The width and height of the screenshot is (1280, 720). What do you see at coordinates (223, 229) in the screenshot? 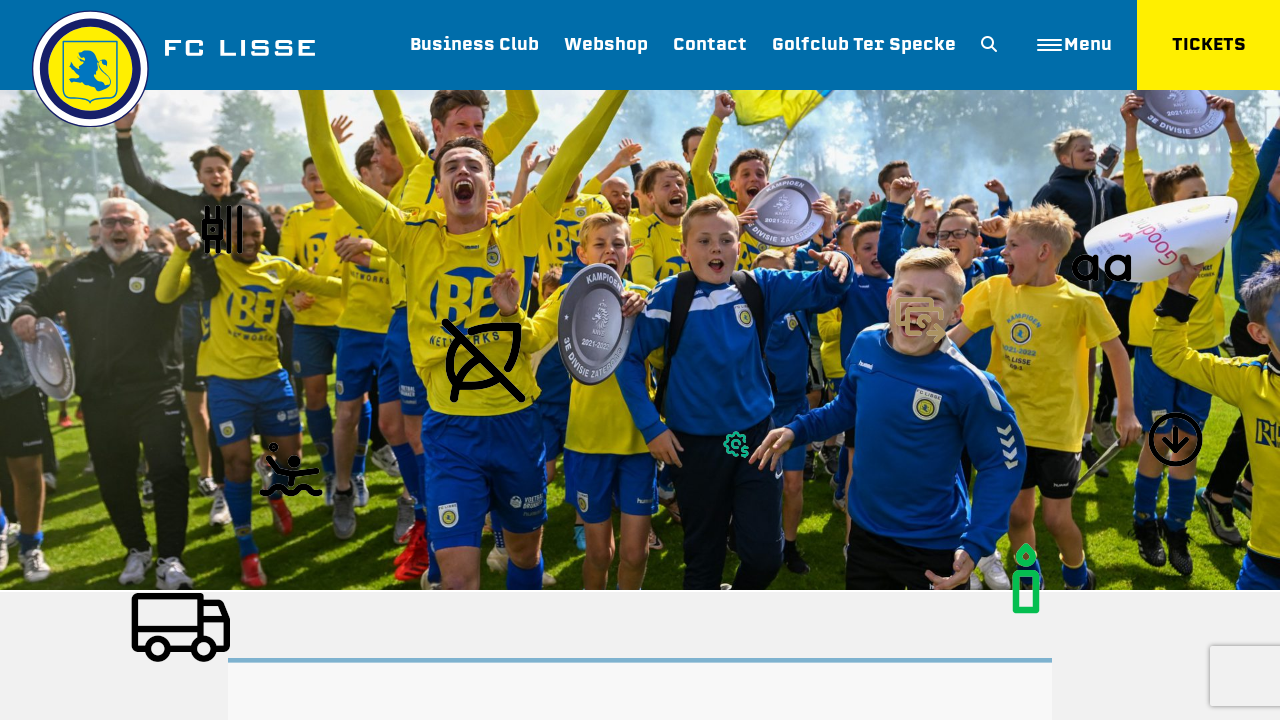
I see `indicates a prison or correctional facility location` at bounding box center [223, 229].